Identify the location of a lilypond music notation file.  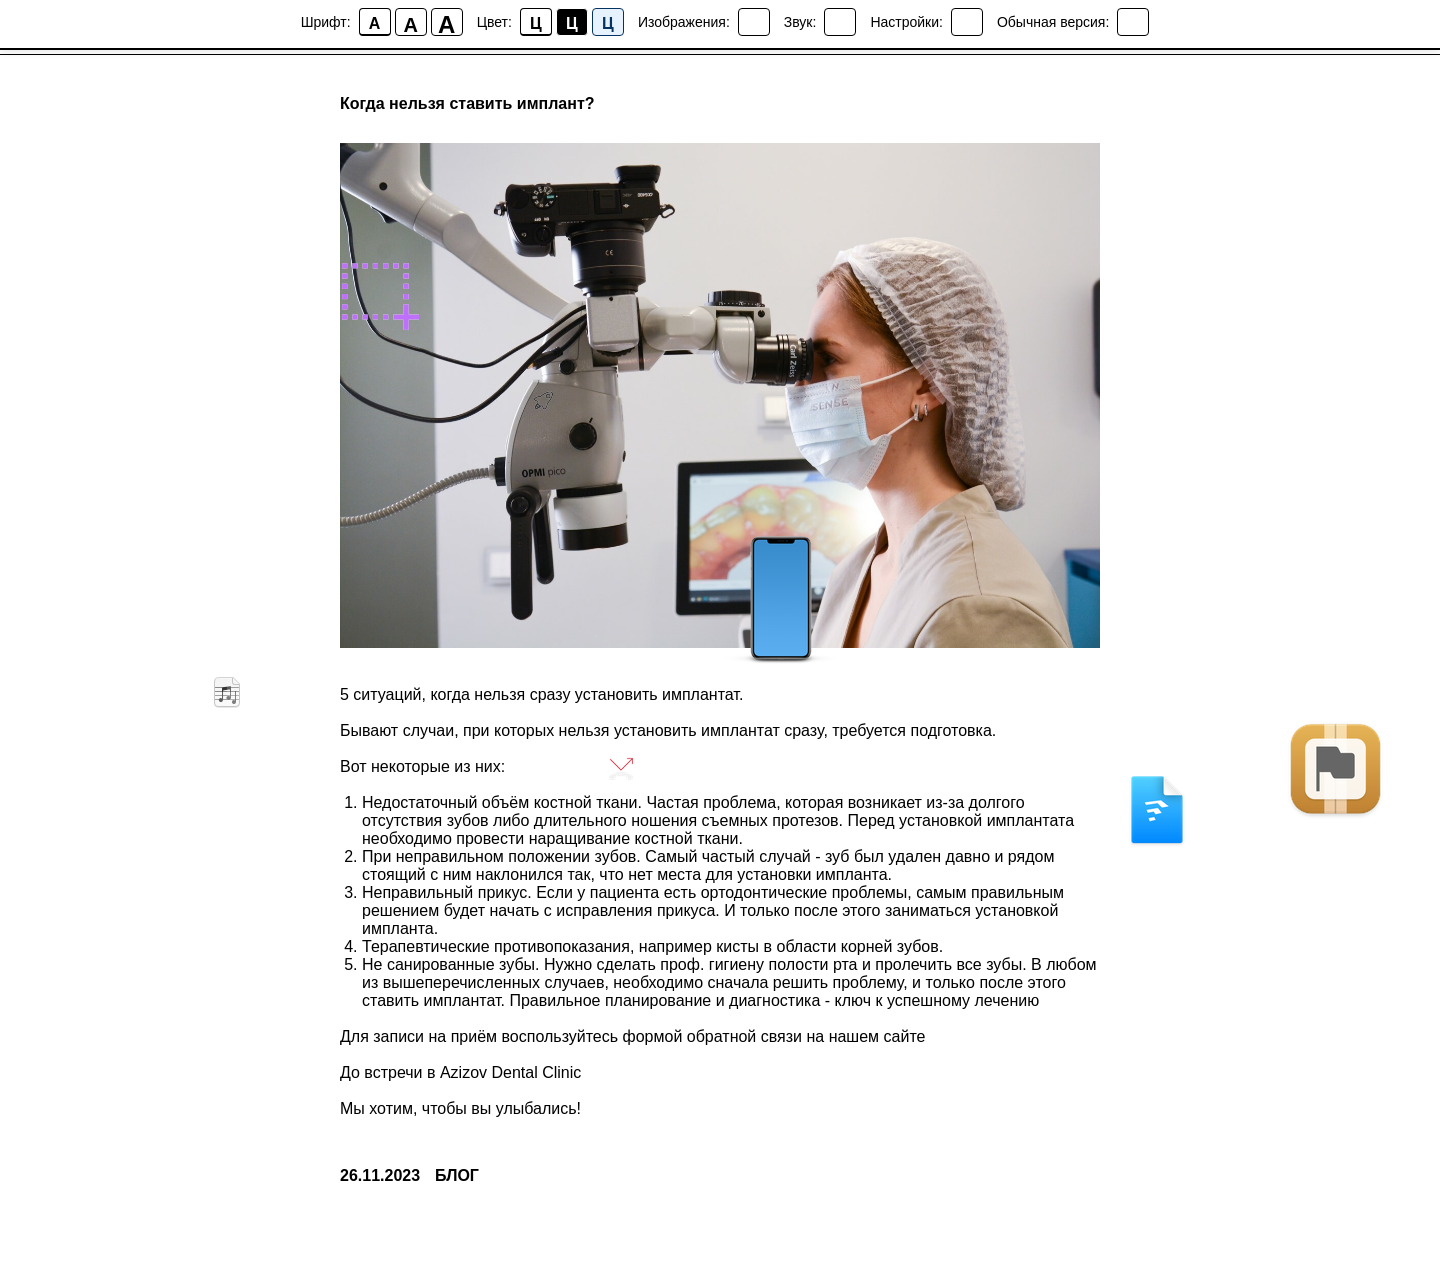
(227, 692).